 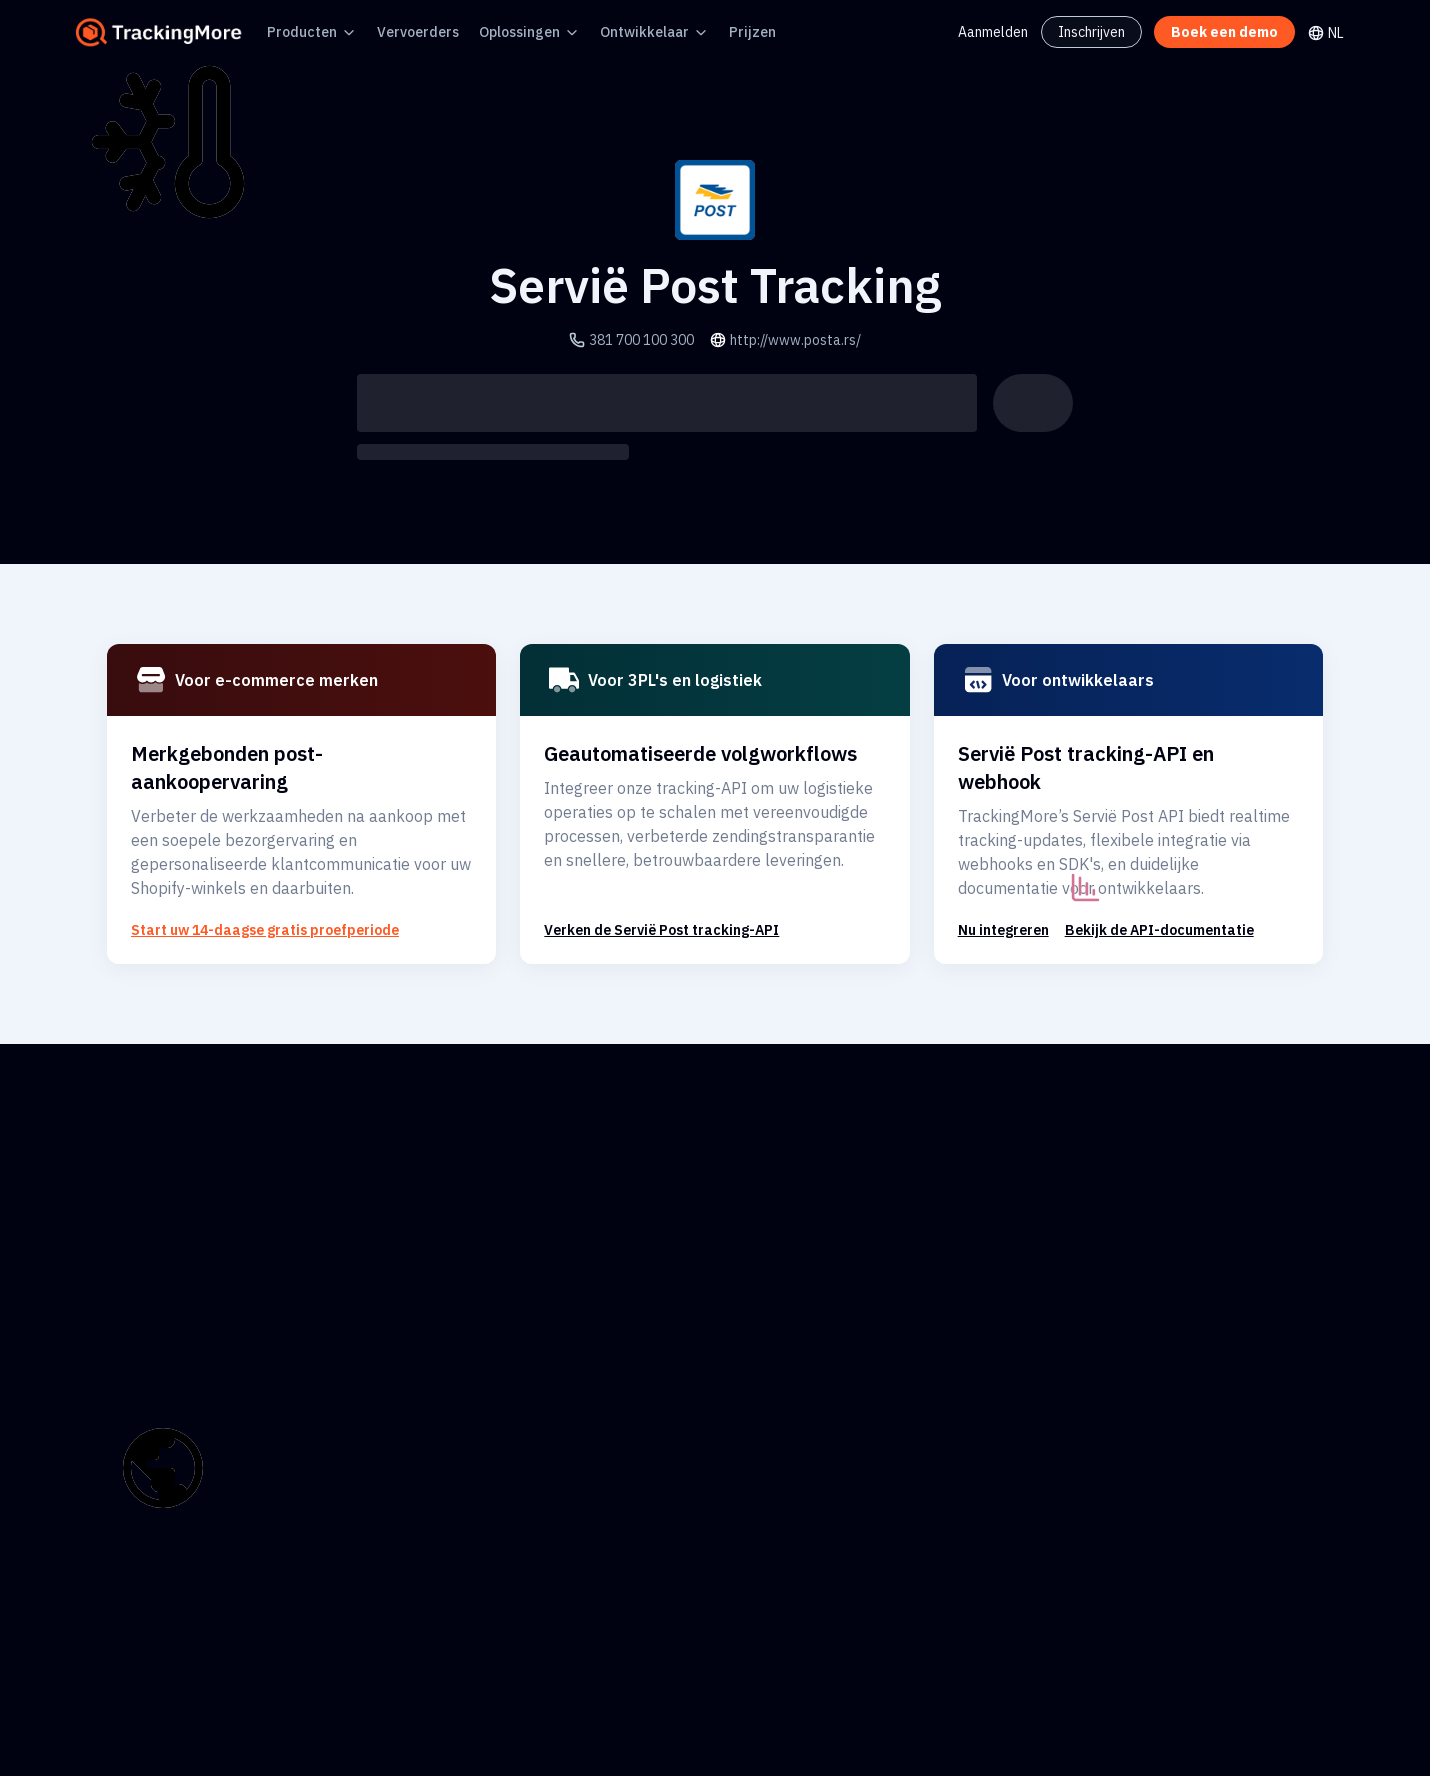 What do you see at coordinates (168, 142) in the screenshot?
I see `indicates cold temperature or freezing conditions` at bounding box center [168, 142].